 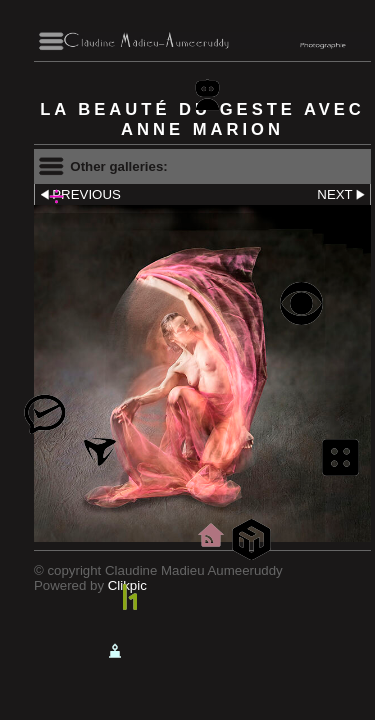 What do you see at coordinates (115, 651) in the screenshot?
I see `access candle or ambient lighting mode` at bounding box center [115, 651].